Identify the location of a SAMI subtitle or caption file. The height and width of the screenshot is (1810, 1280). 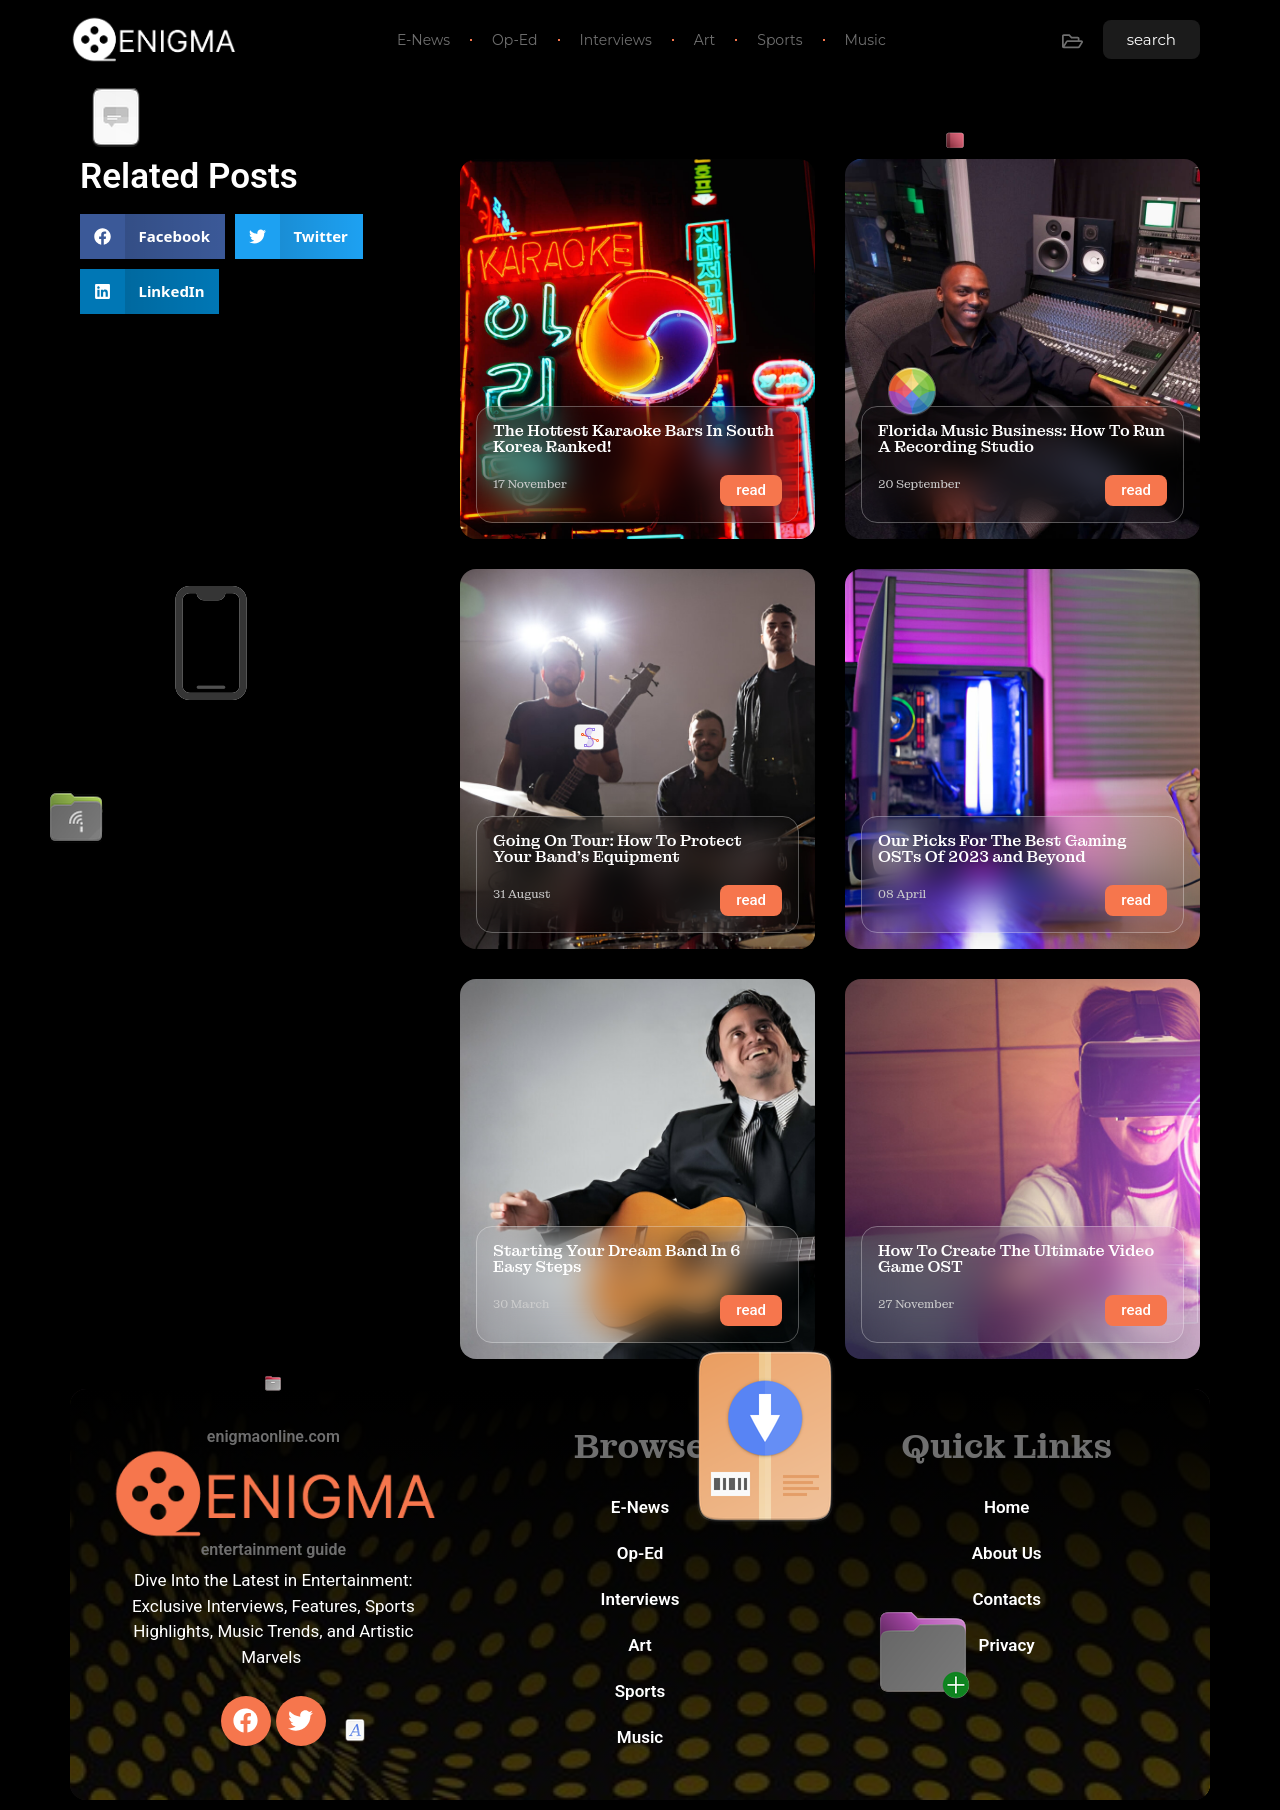
(116, 117).